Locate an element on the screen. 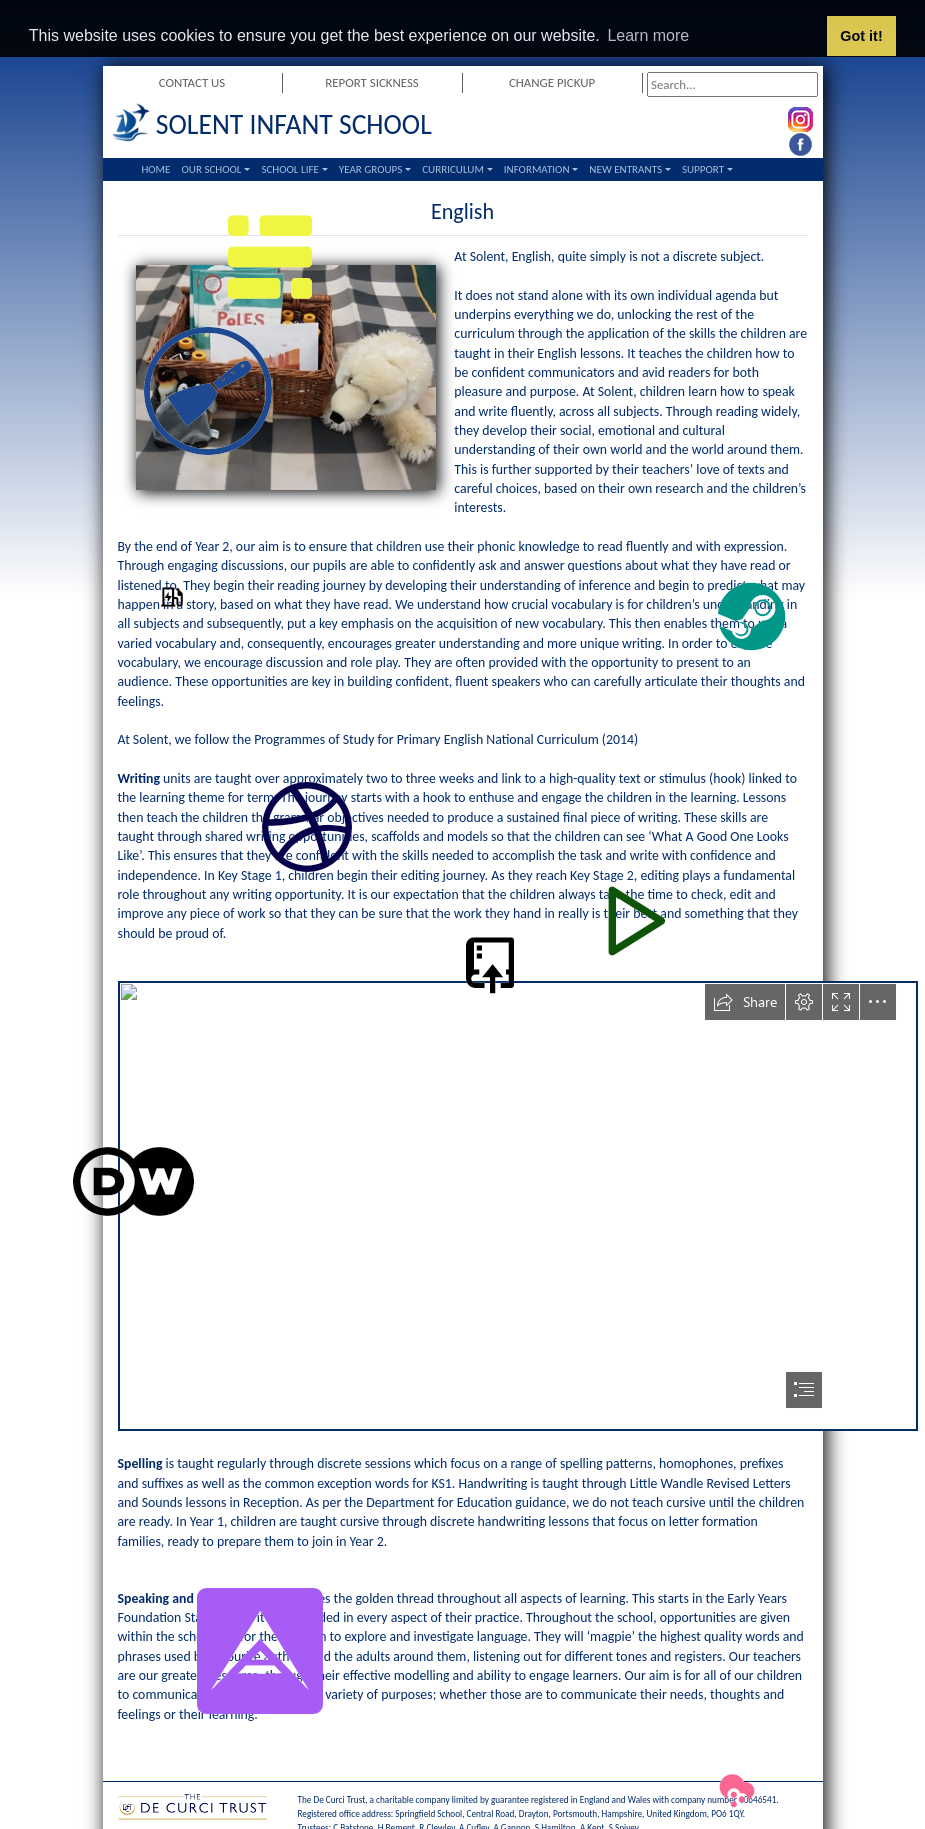 Image resolution: width=925 pixels, height=1829 pixels. open Steam gaming platform is located at coordinates (751, 616).